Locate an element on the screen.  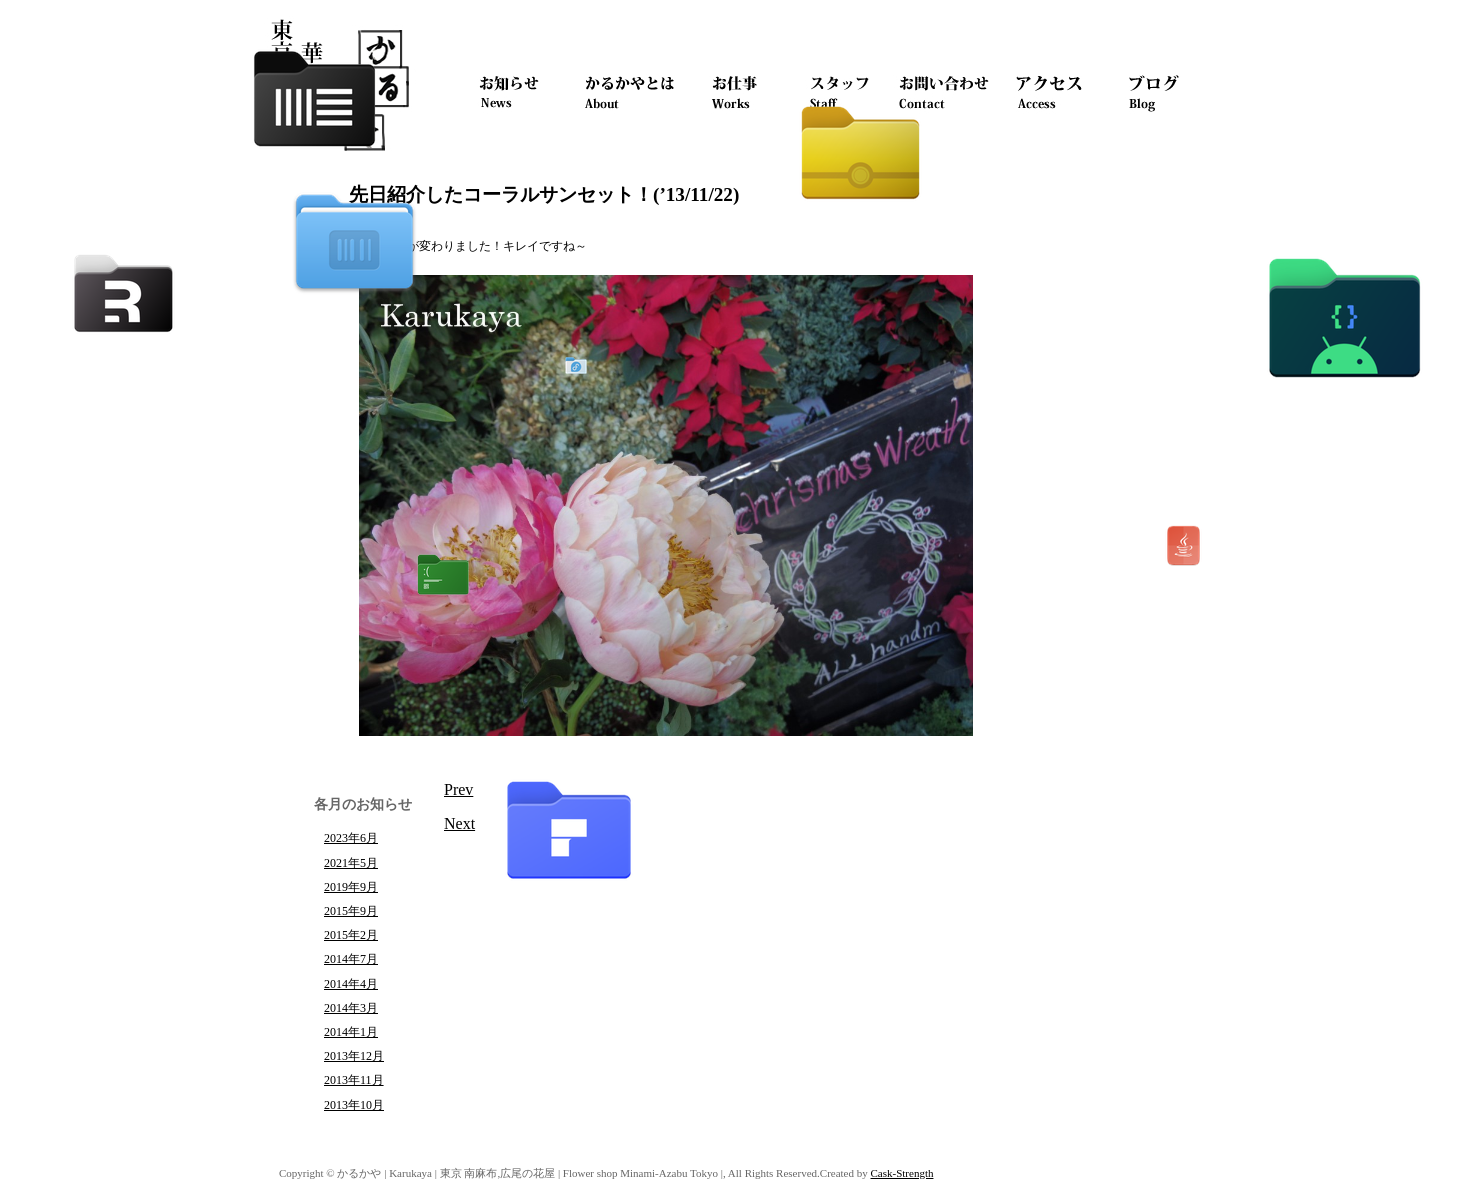
folder containing windows insider or beta system files is located at coordinates (443, 576).